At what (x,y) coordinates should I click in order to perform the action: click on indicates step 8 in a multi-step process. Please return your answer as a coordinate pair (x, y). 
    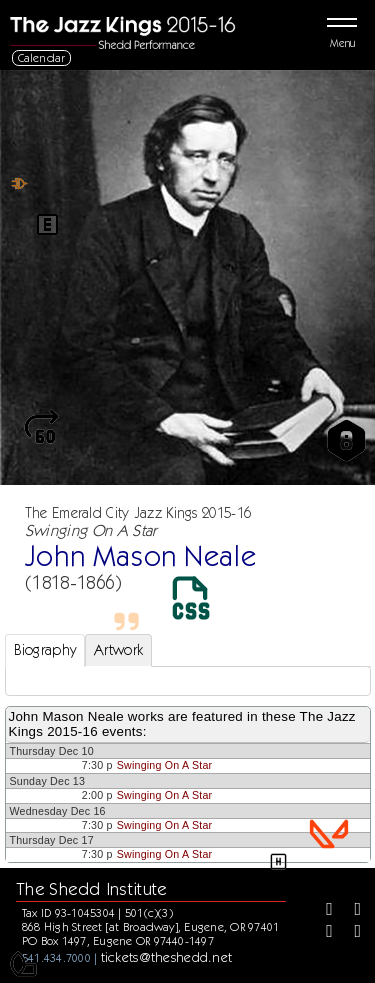
    Looking at the image, I should click on (346, 440).